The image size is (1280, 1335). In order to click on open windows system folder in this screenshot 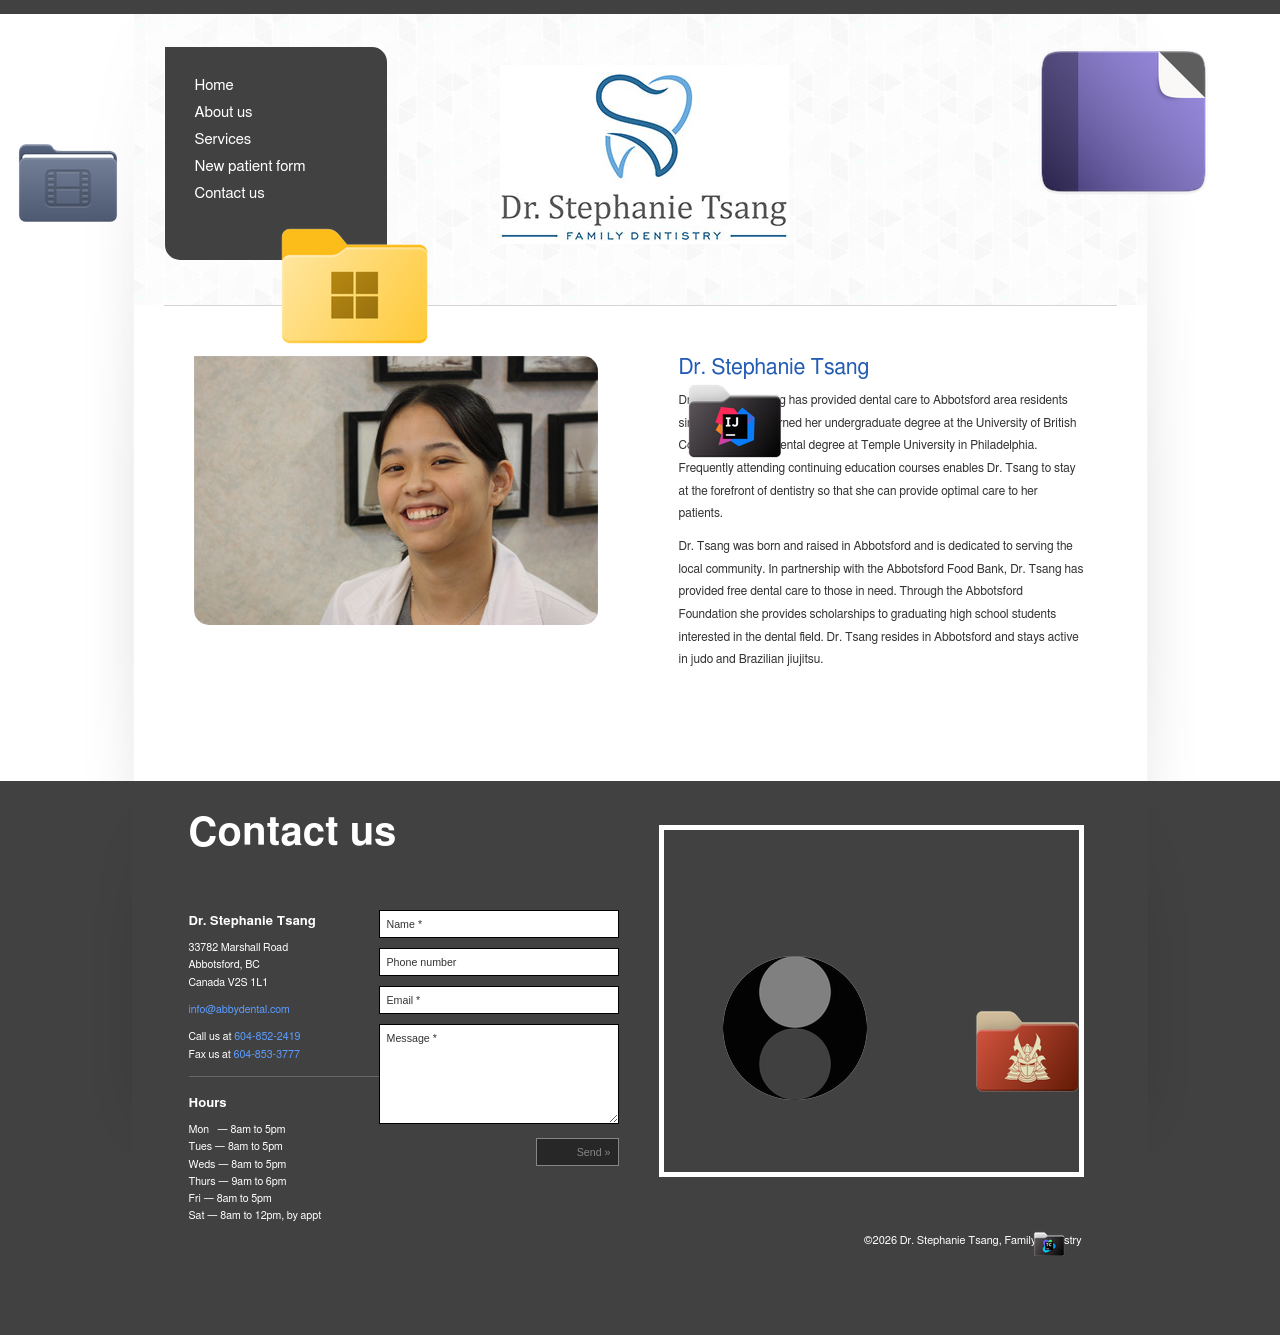, I will do `click(354, 290)`.